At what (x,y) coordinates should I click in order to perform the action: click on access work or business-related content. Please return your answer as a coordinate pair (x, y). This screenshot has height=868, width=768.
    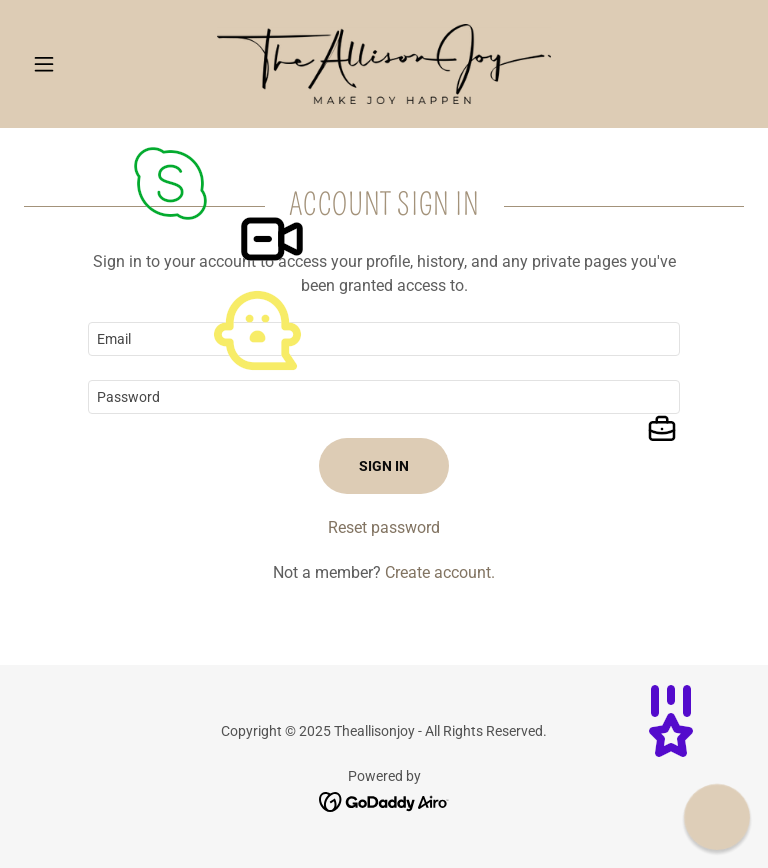
    Looking at the image, I should click on (662, 429).